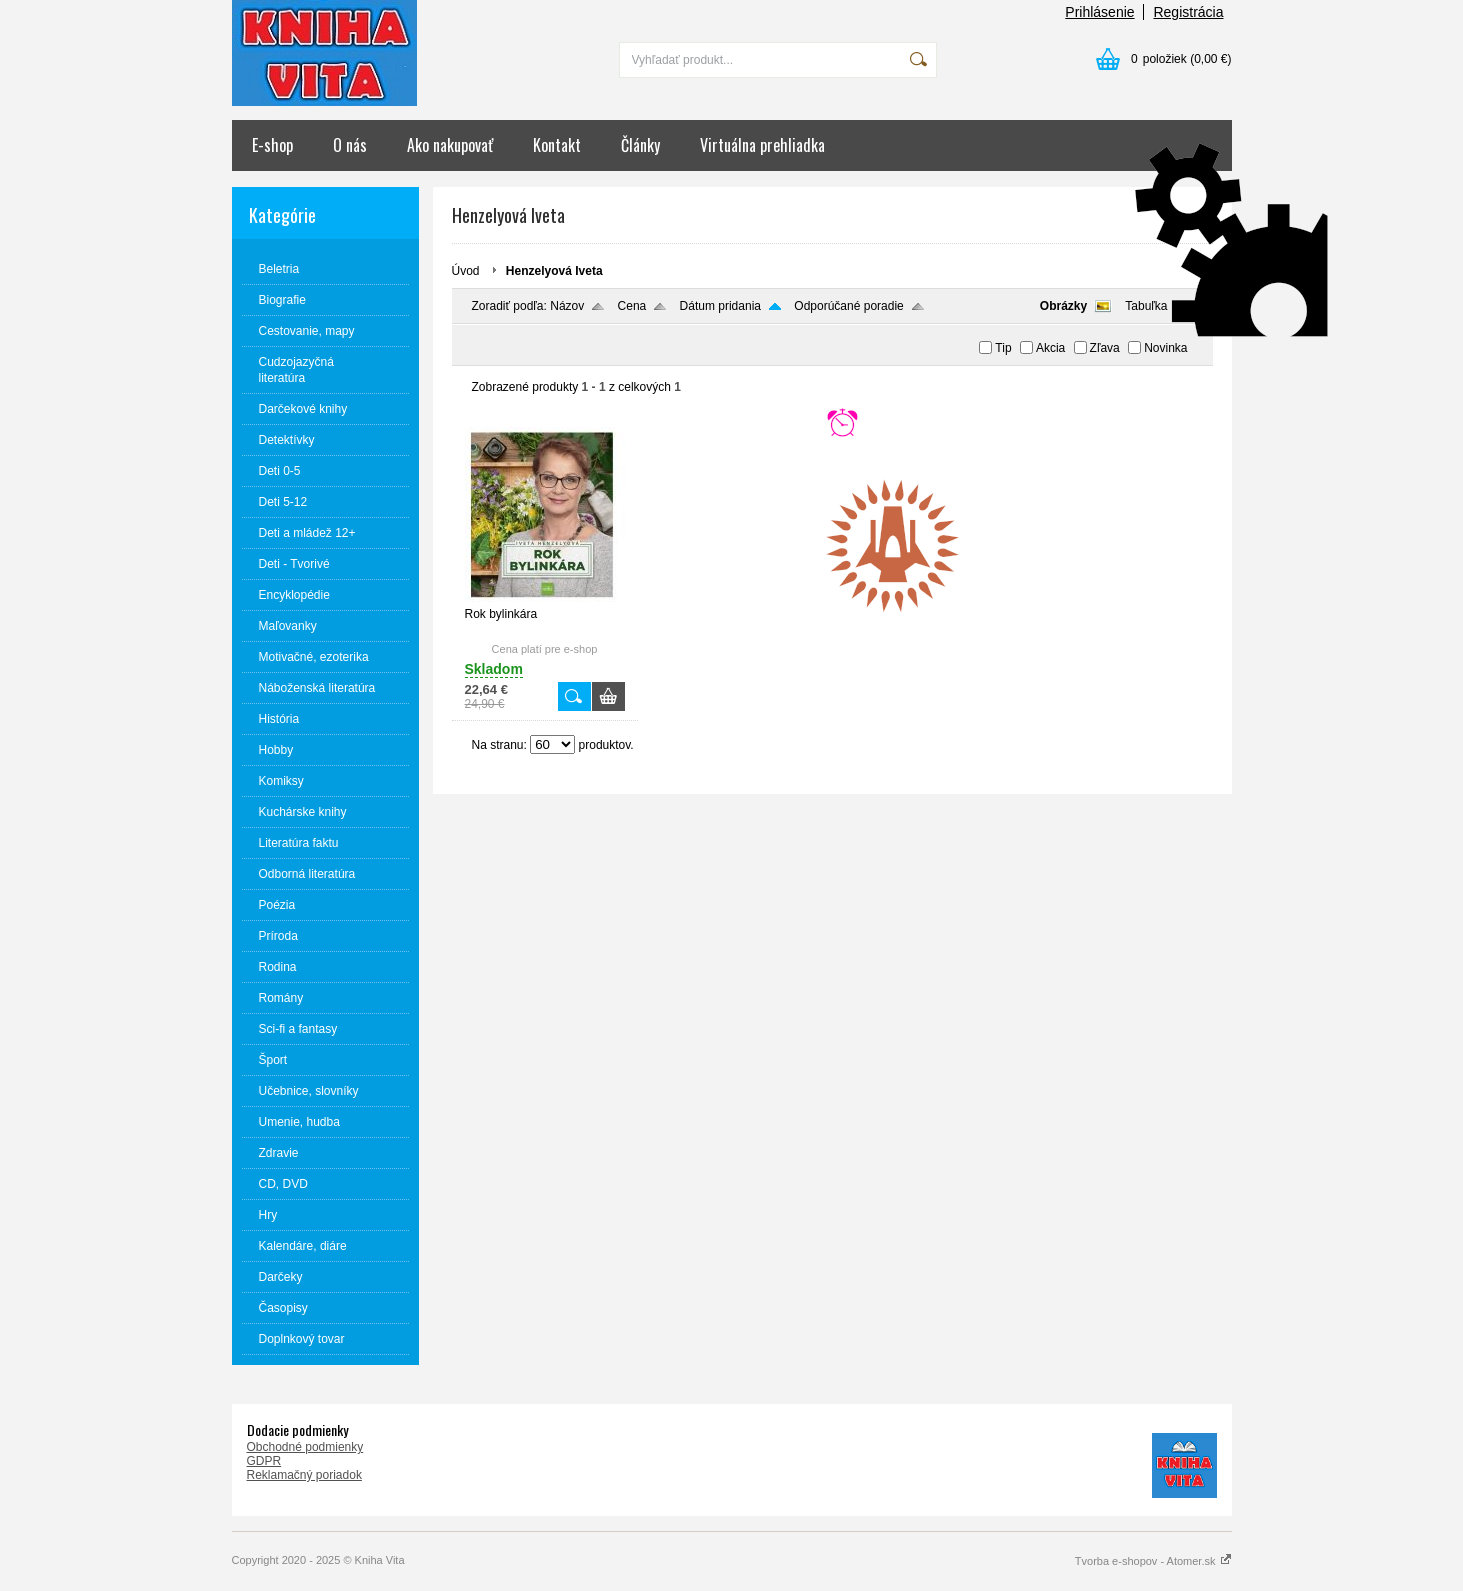 The image size is (1463, 1591). What do you see at coordinates (1230, 238) in the screenshot?
I see `access settings or preferences` at bounding box center [1230, 238].